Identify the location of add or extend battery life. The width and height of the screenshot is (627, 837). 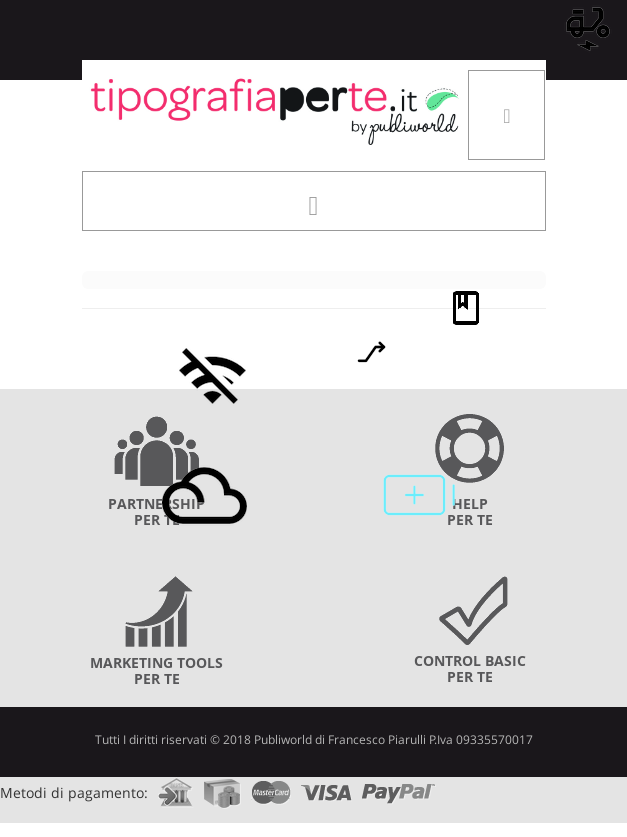
(418, 495).